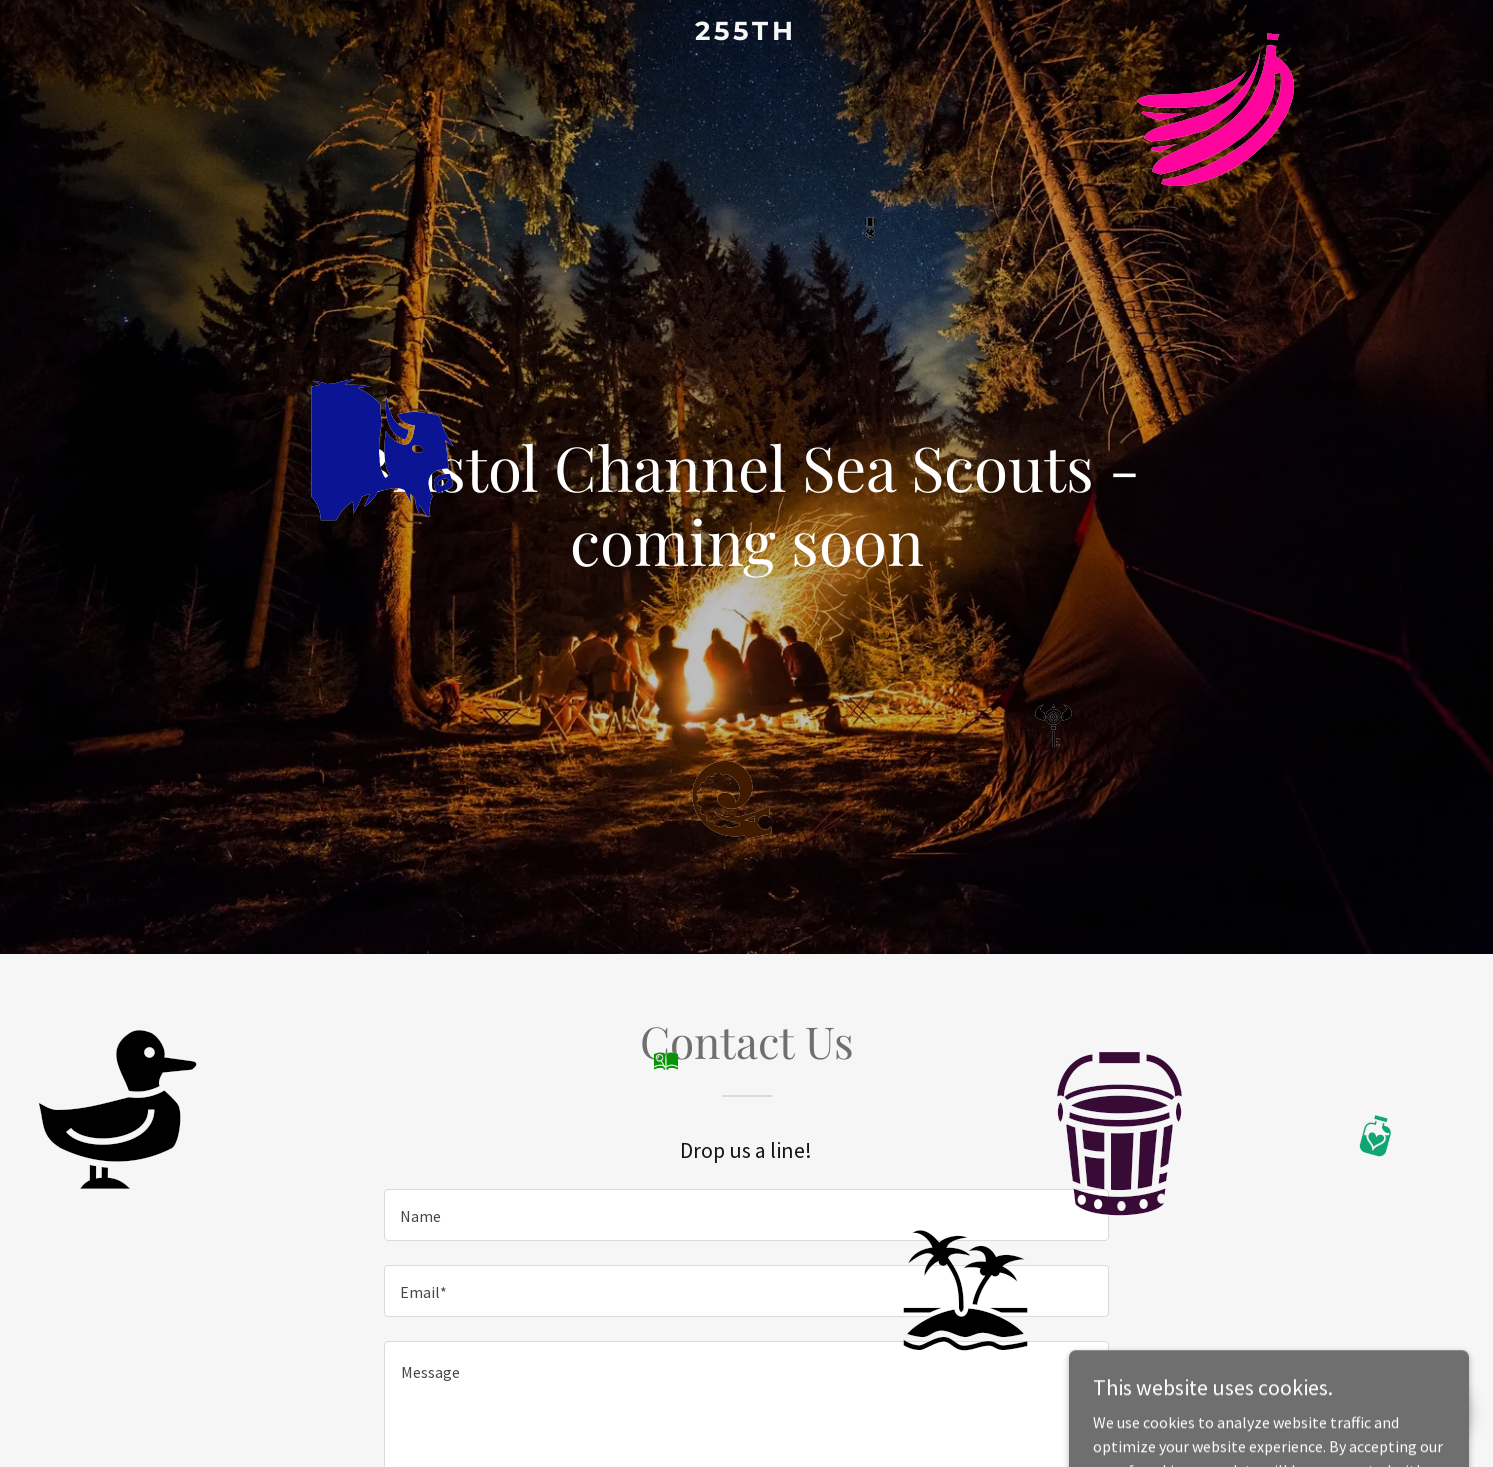  I want to click on access boss level or final challenge, so click(1053, 725).